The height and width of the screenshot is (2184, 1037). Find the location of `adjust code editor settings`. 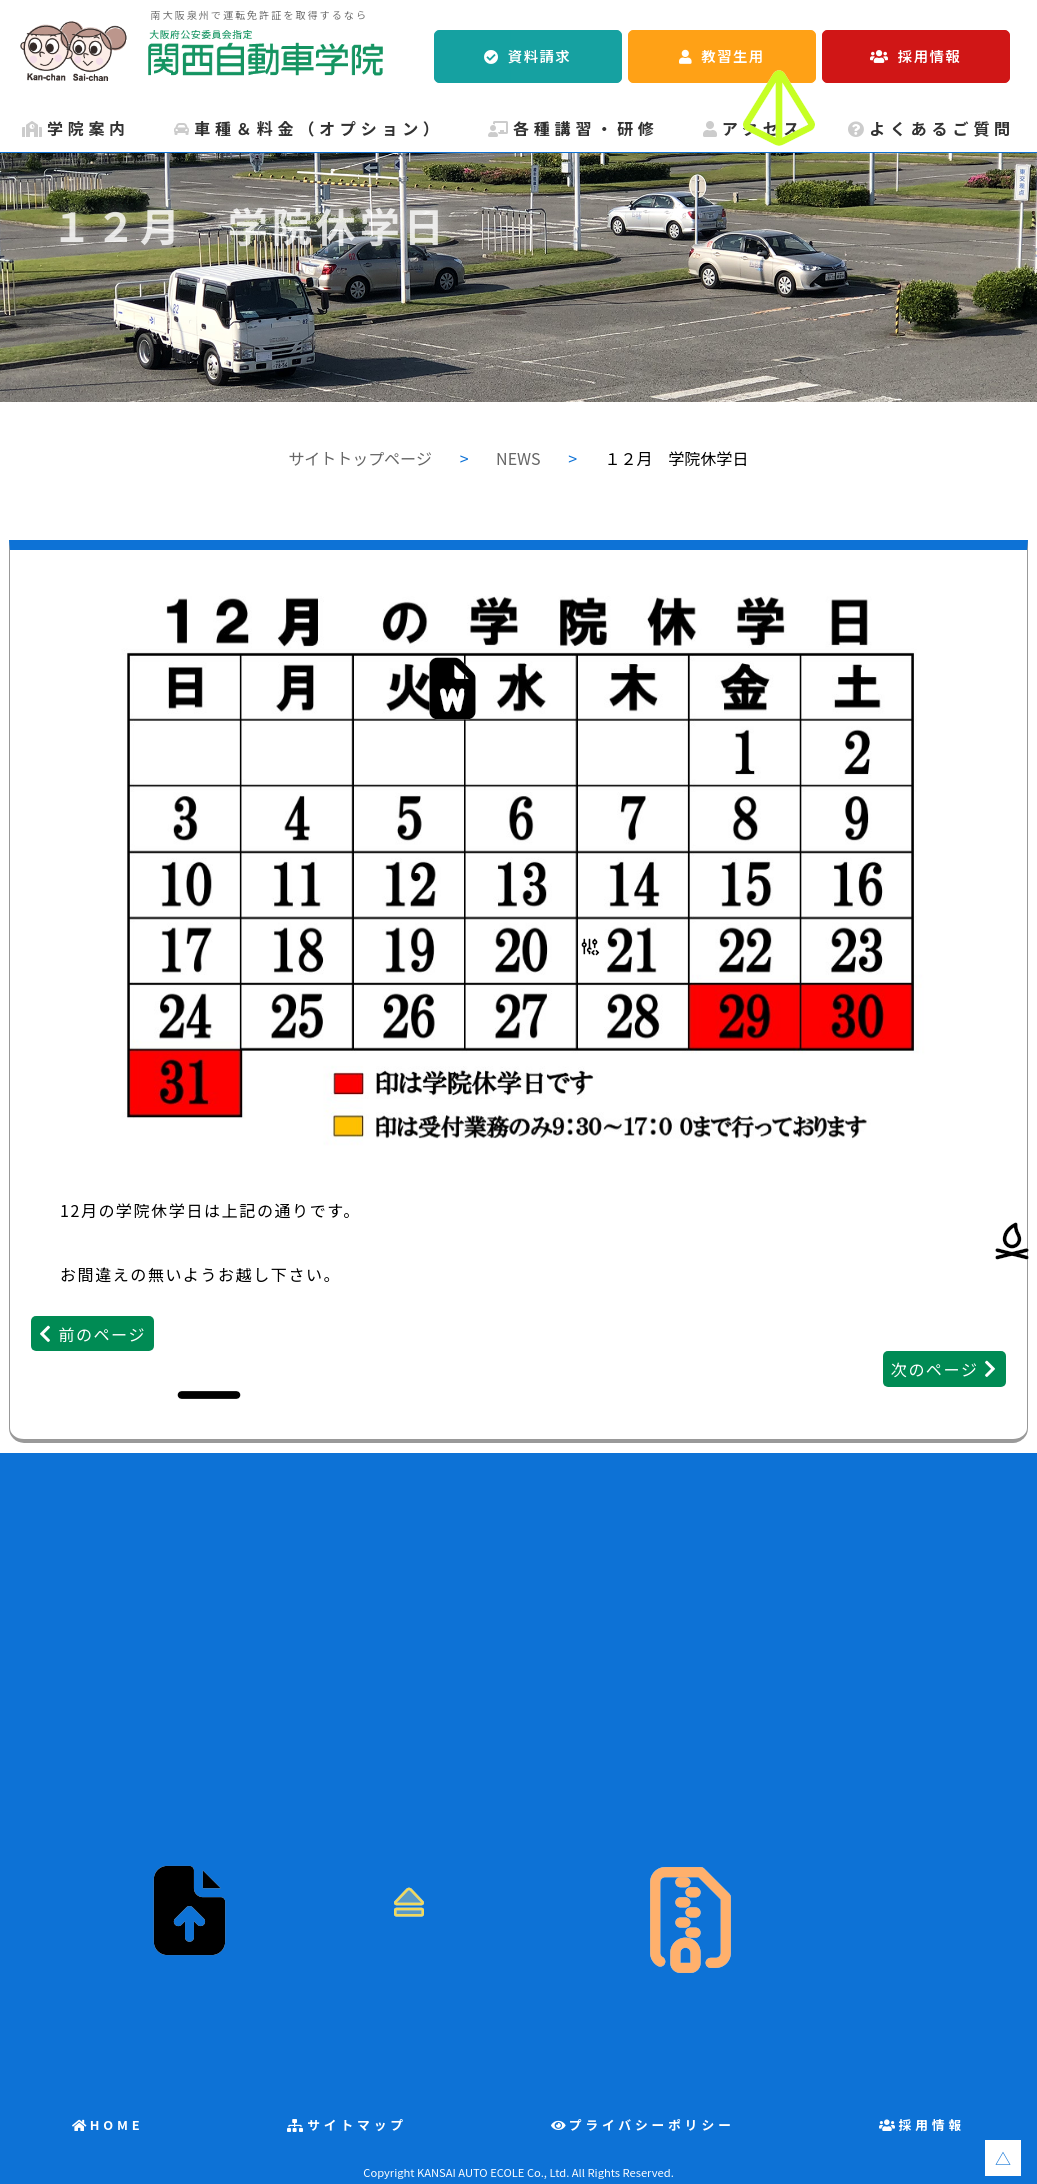

adjust code editor settings is located at coordinates (589, 946).